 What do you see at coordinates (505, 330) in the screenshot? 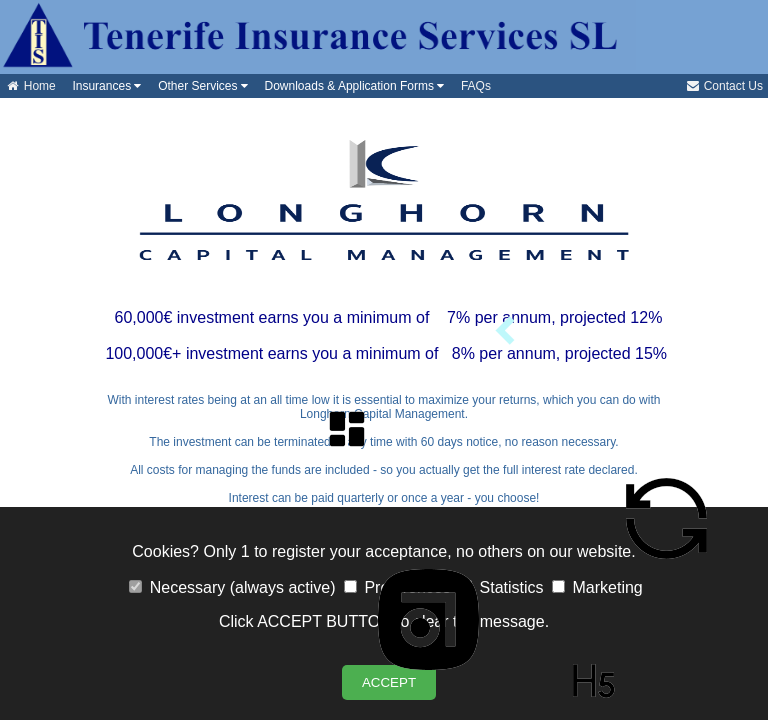
I see `navigate to the previous item or screen` at bounding box center [505, 330].